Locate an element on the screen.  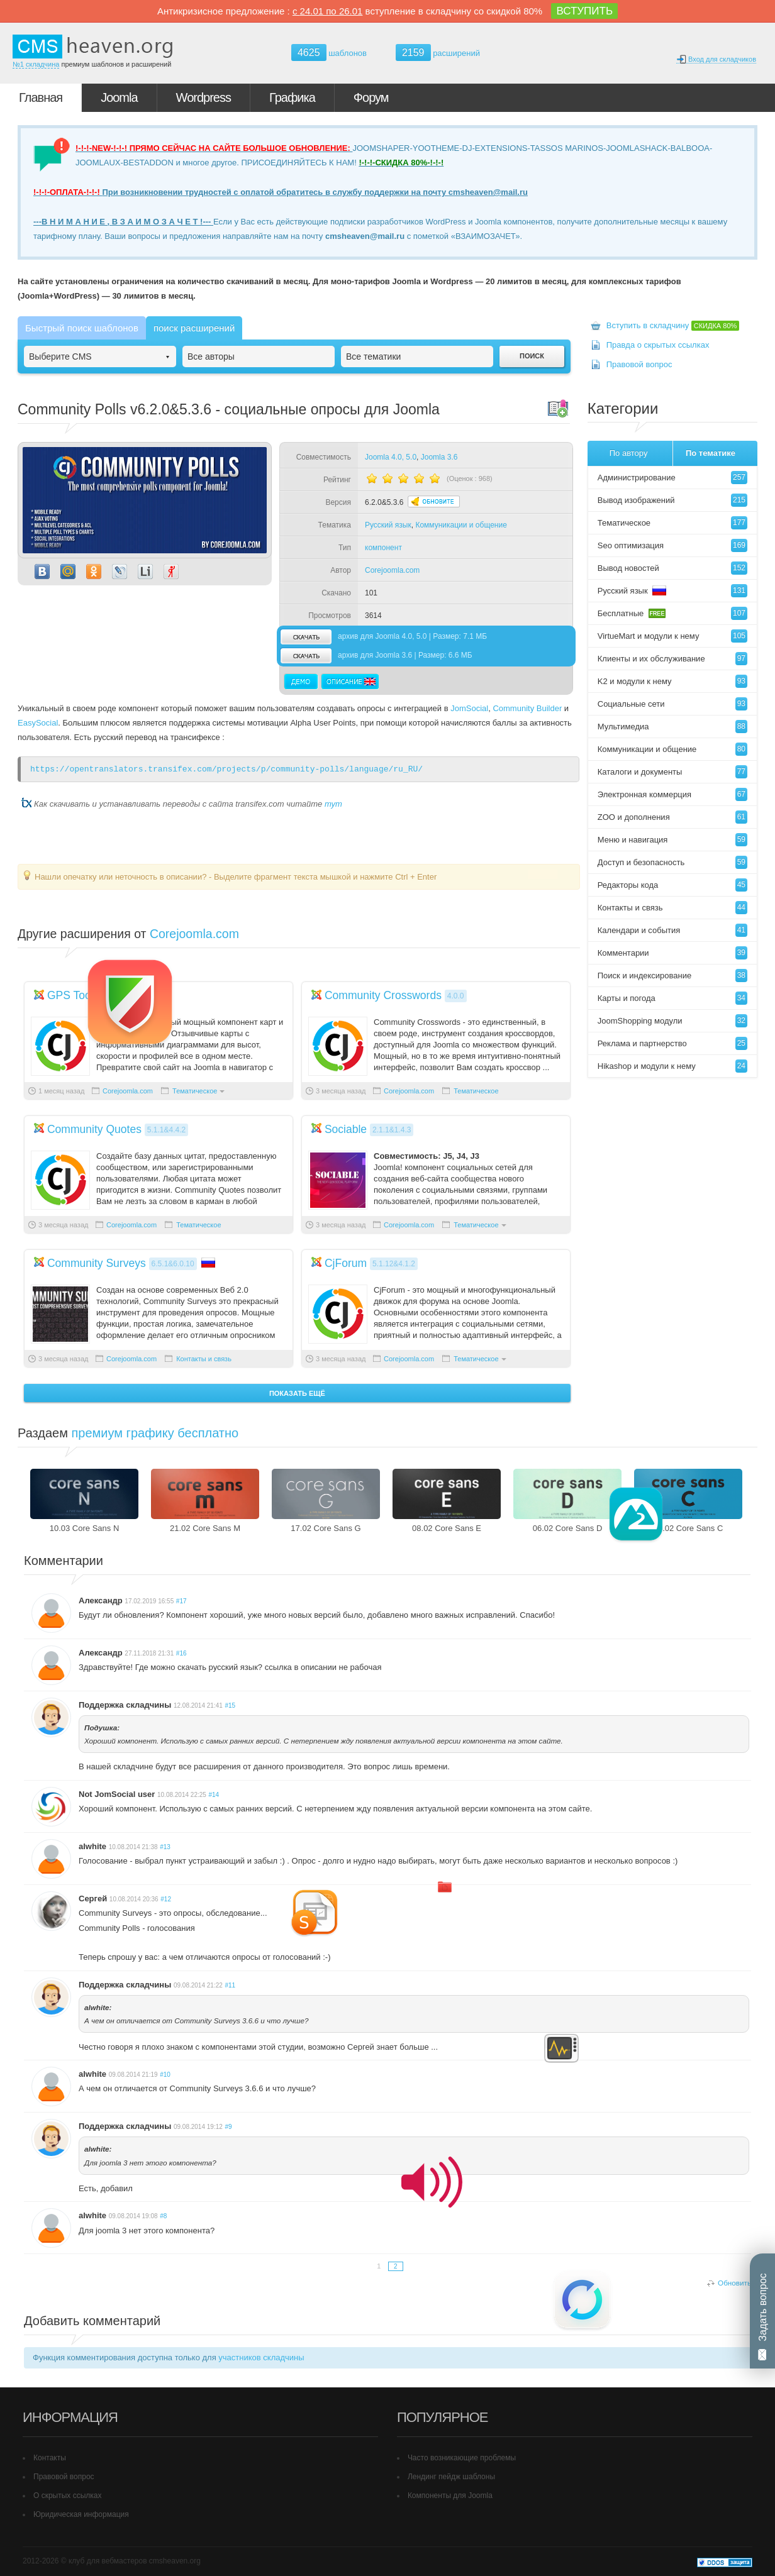
launch Two Point Hospital game is located at coordinates (636, 1514).